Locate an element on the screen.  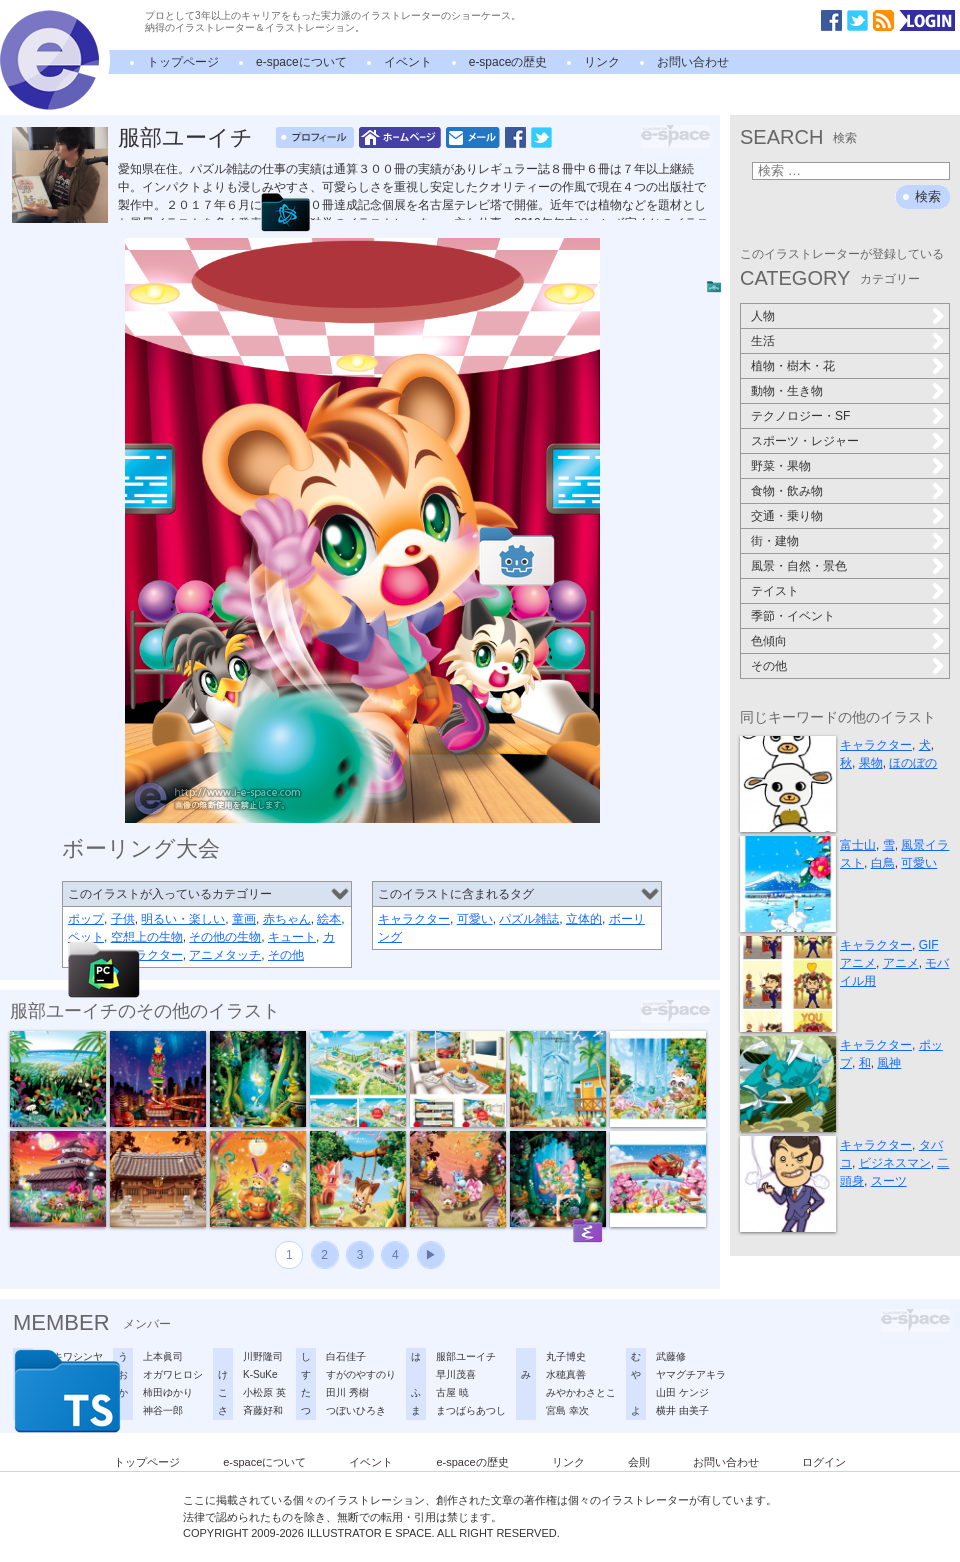
open pycharm project folder is located at coordinates (103, 971).